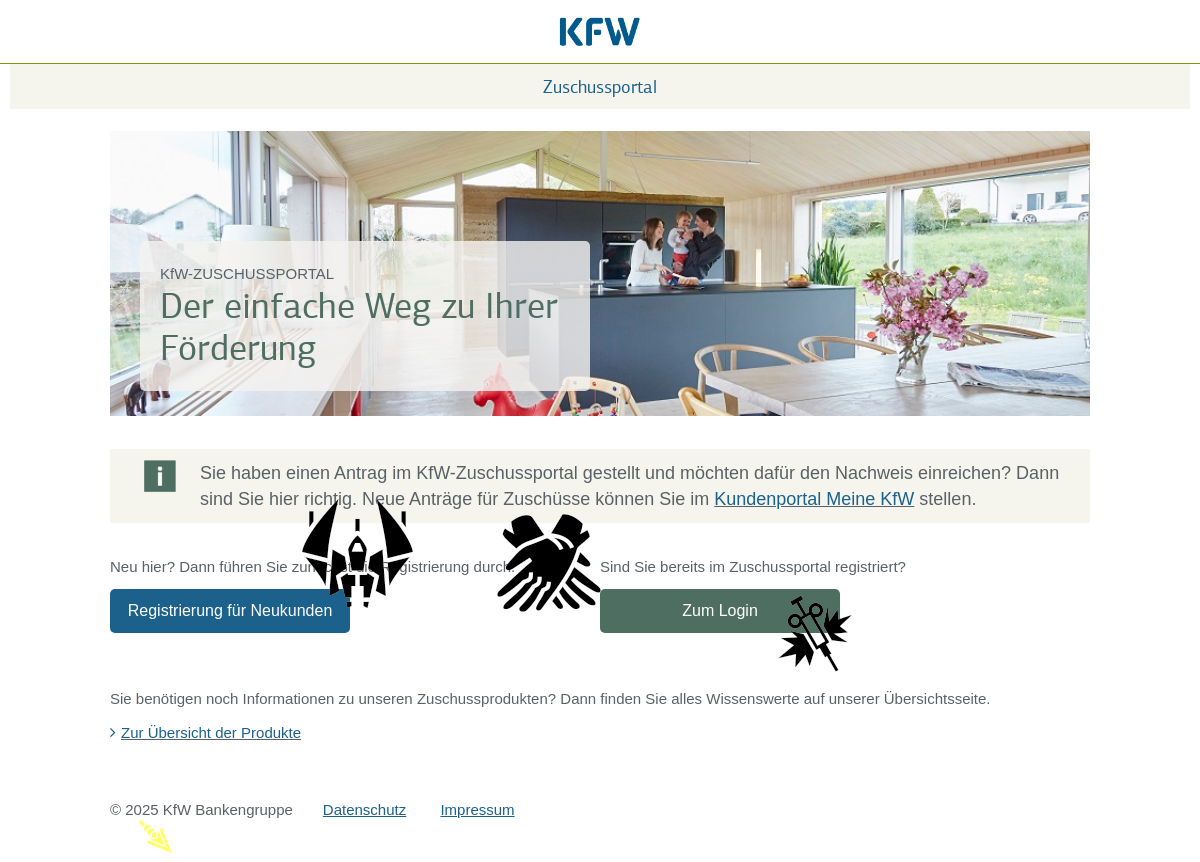 This screenshot has width=1200, height=862. What do you see at coordinates (155, 836) in the screenshot?
I see `select arrow or projectile type in archery game` at bounding box center [155, 836].